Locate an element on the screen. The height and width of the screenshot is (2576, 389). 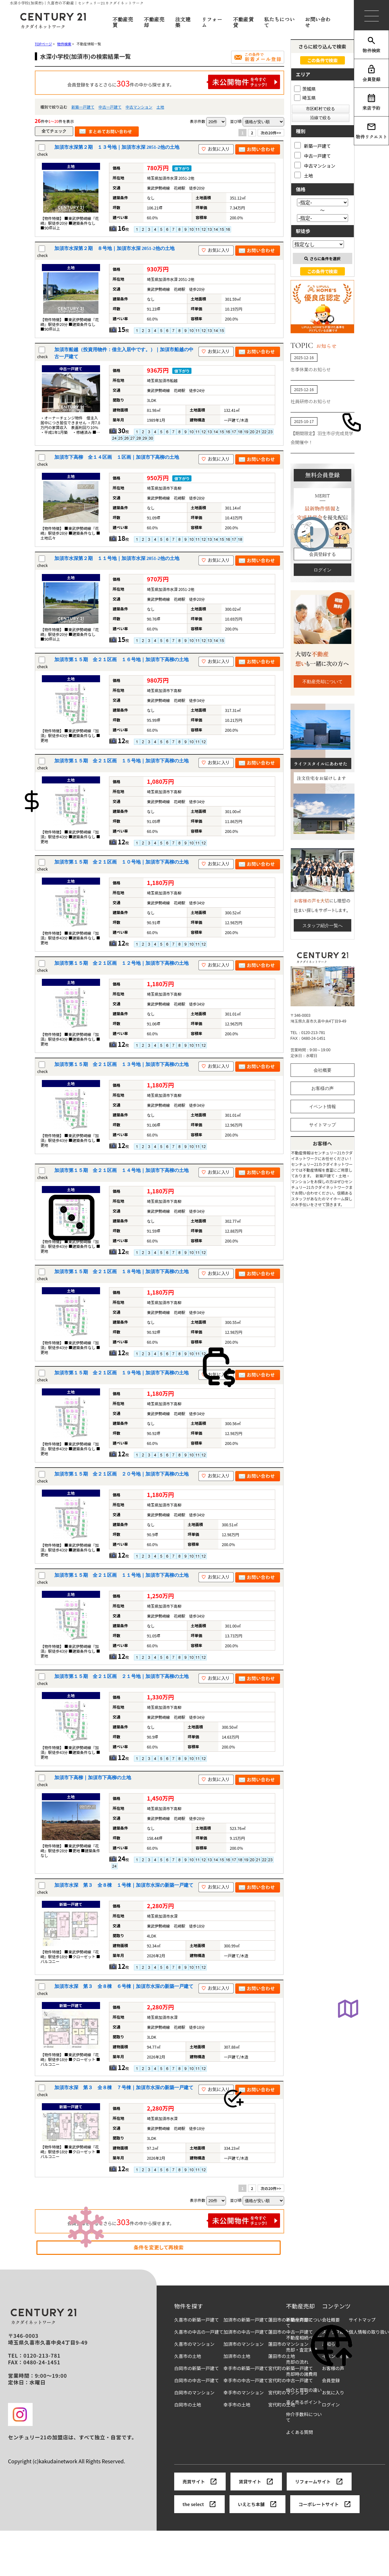
add a new task to your list is located at coordinates (233, 2098).